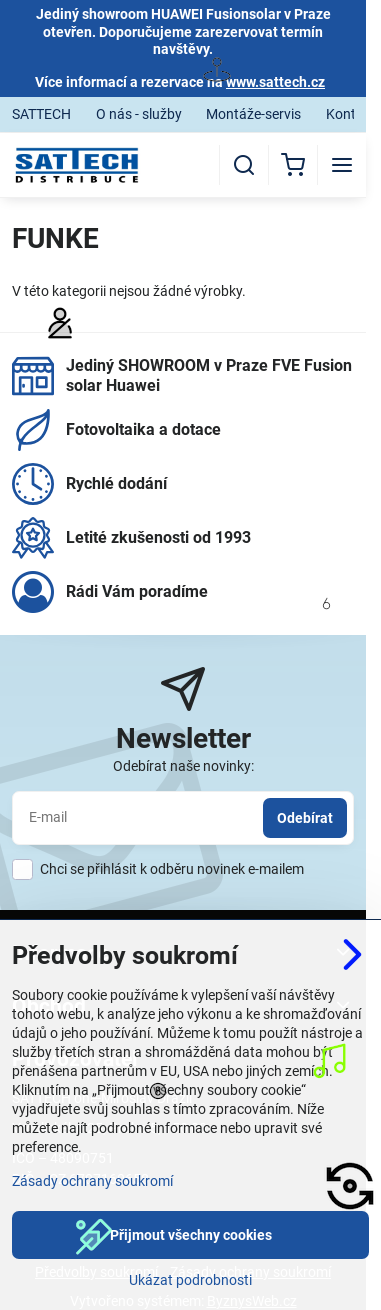  What do you see at coordinates (60, 323) in the screenshot?
I see `indicates seatbelt reminder or safety warning` at bounding box center [60, 323].